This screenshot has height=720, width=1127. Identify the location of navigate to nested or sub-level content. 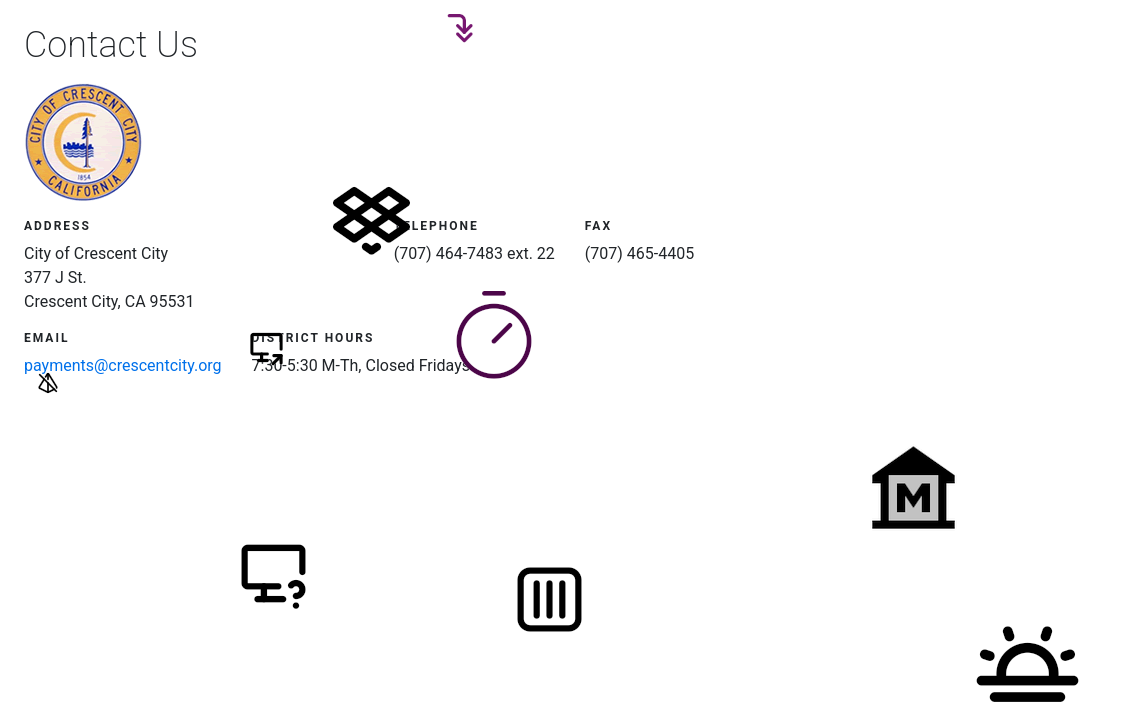
(461, 29).